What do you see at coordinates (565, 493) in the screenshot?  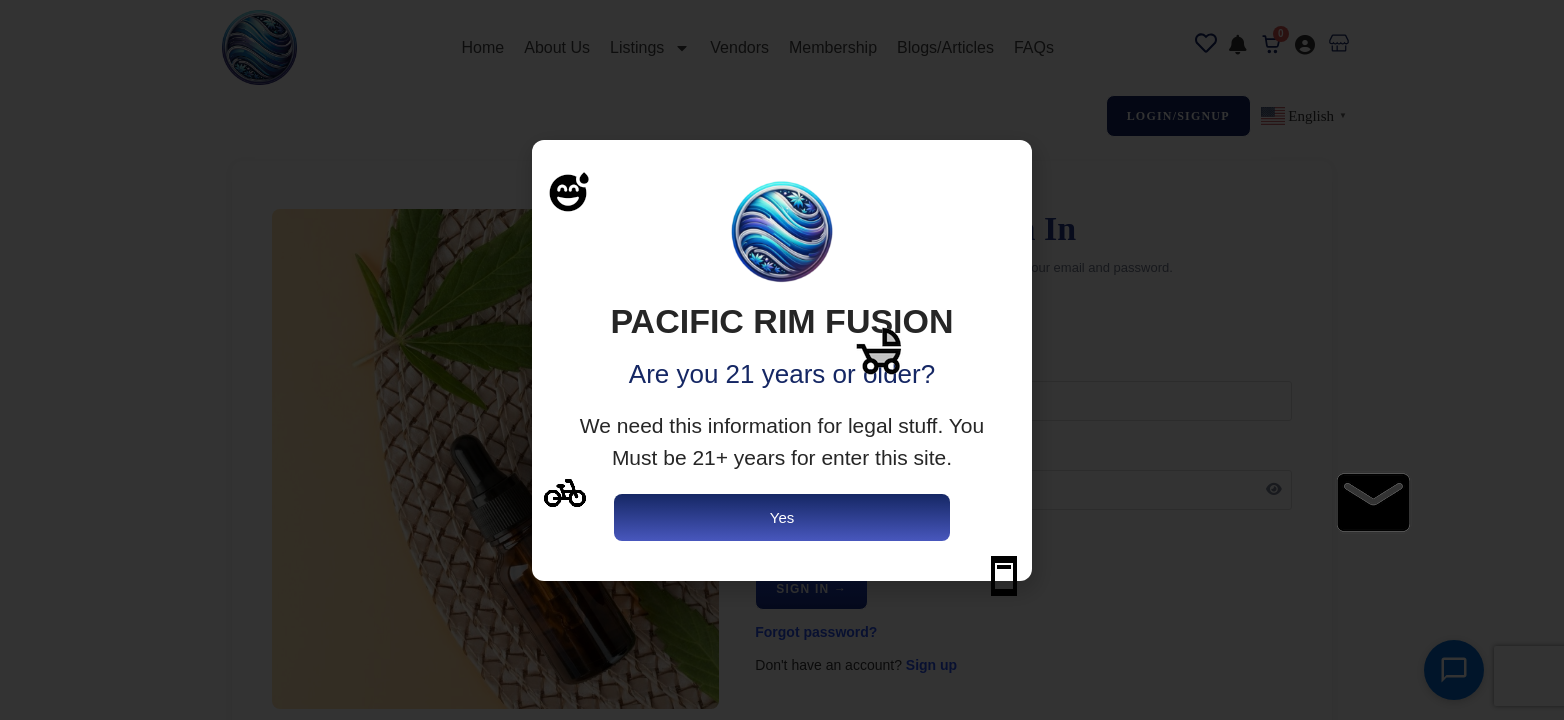 I see `view nearby bike routes or cycling directions` at bounding box center [565, 493].